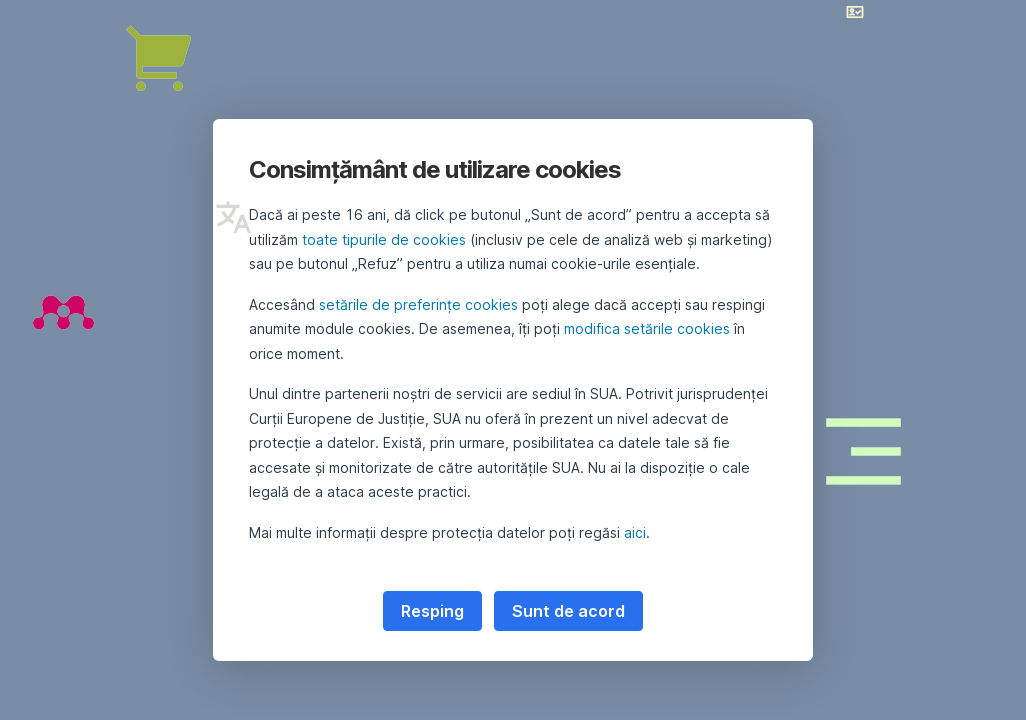  What do you see at coordinates (855, 12) in the screenshot?
I see `verified ID or credential` at bounding box center [855, 12].